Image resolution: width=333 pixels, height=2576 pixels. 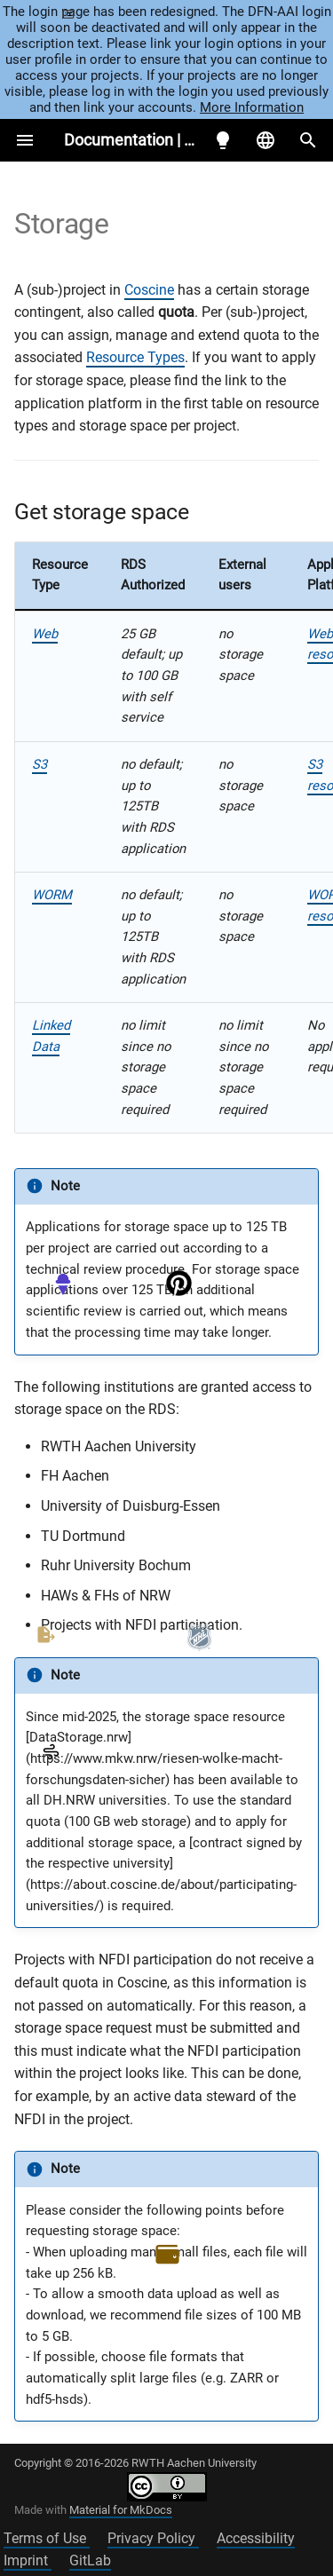 What do you see at coordinates (51, 1751) in the screenshot?
I see `indicates windy weather conditions` at bounding box center [51, 1751].